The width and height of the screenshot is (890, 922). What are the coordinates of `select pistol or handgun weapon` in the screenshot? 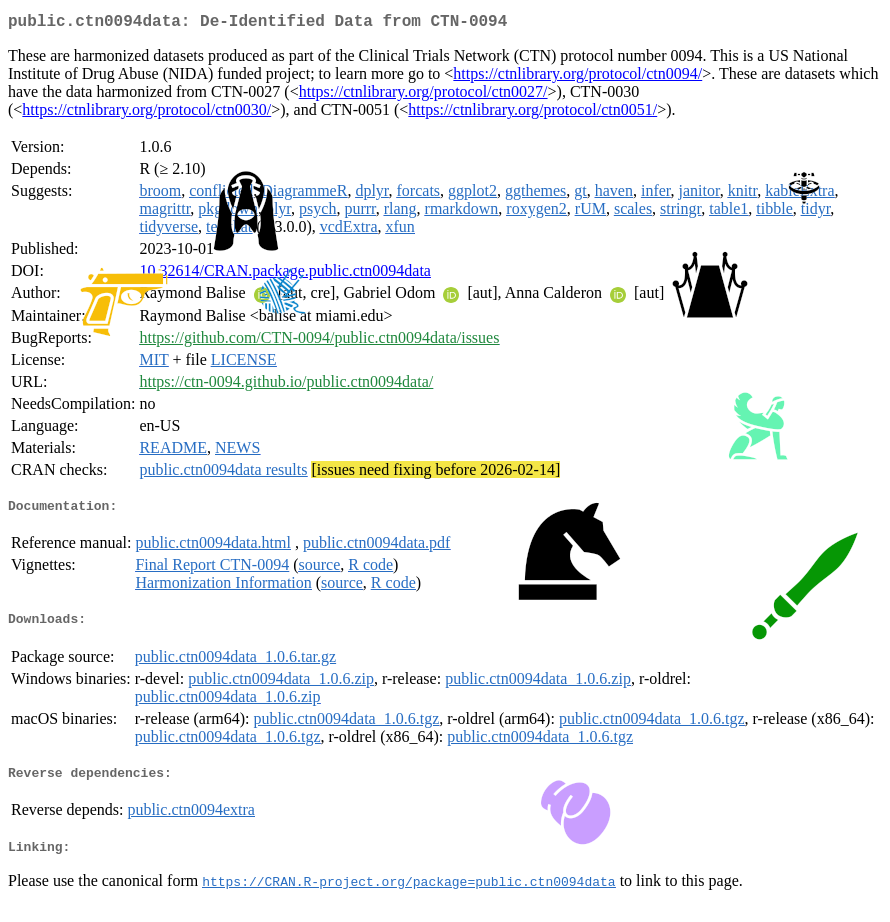 It's located at (124, 302).